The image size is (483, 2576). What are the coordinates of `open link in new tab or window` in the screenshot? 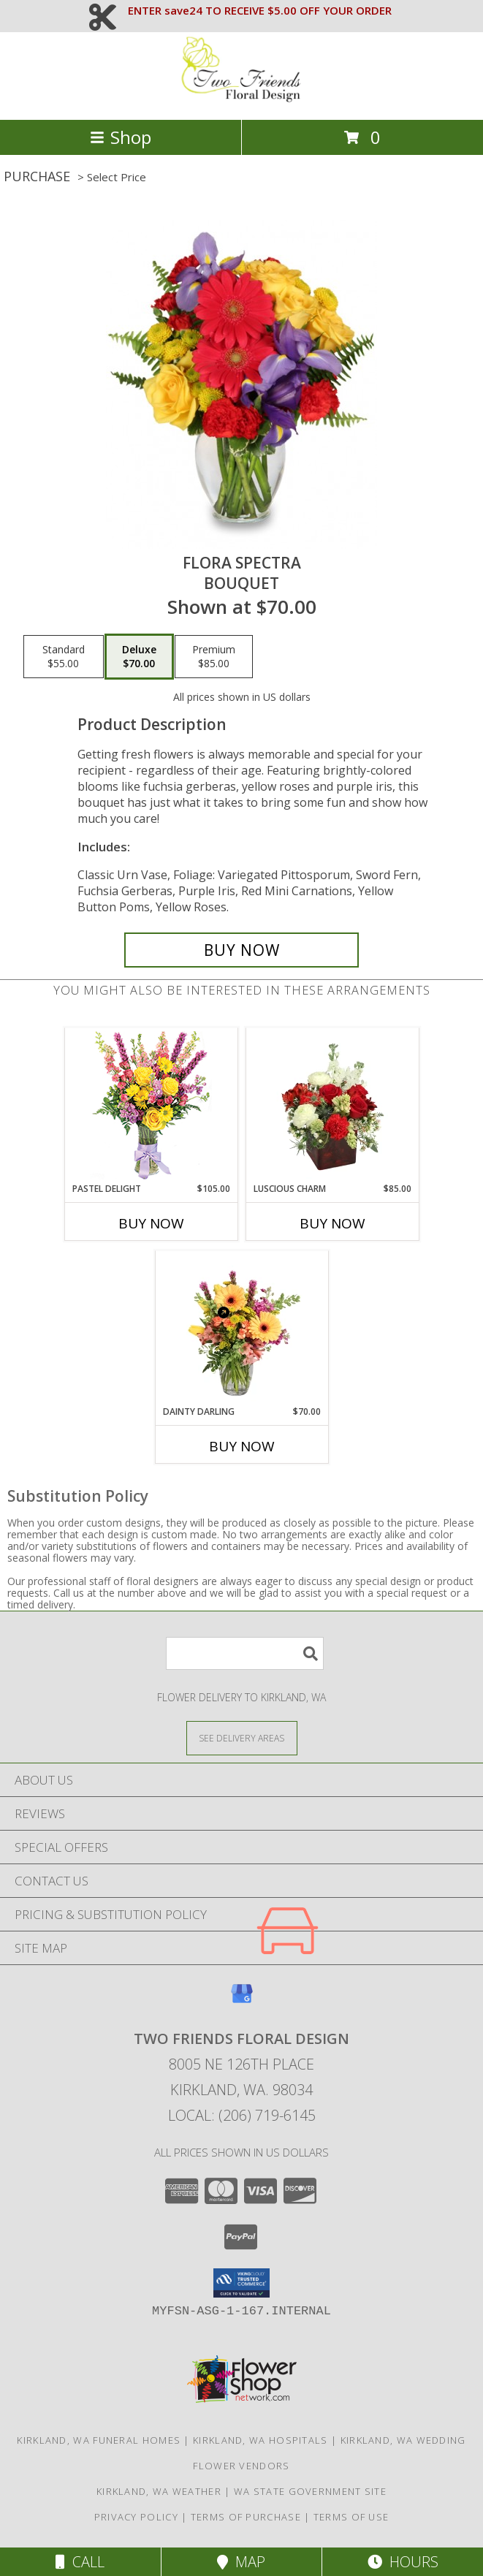 It's located at (224, 1312).